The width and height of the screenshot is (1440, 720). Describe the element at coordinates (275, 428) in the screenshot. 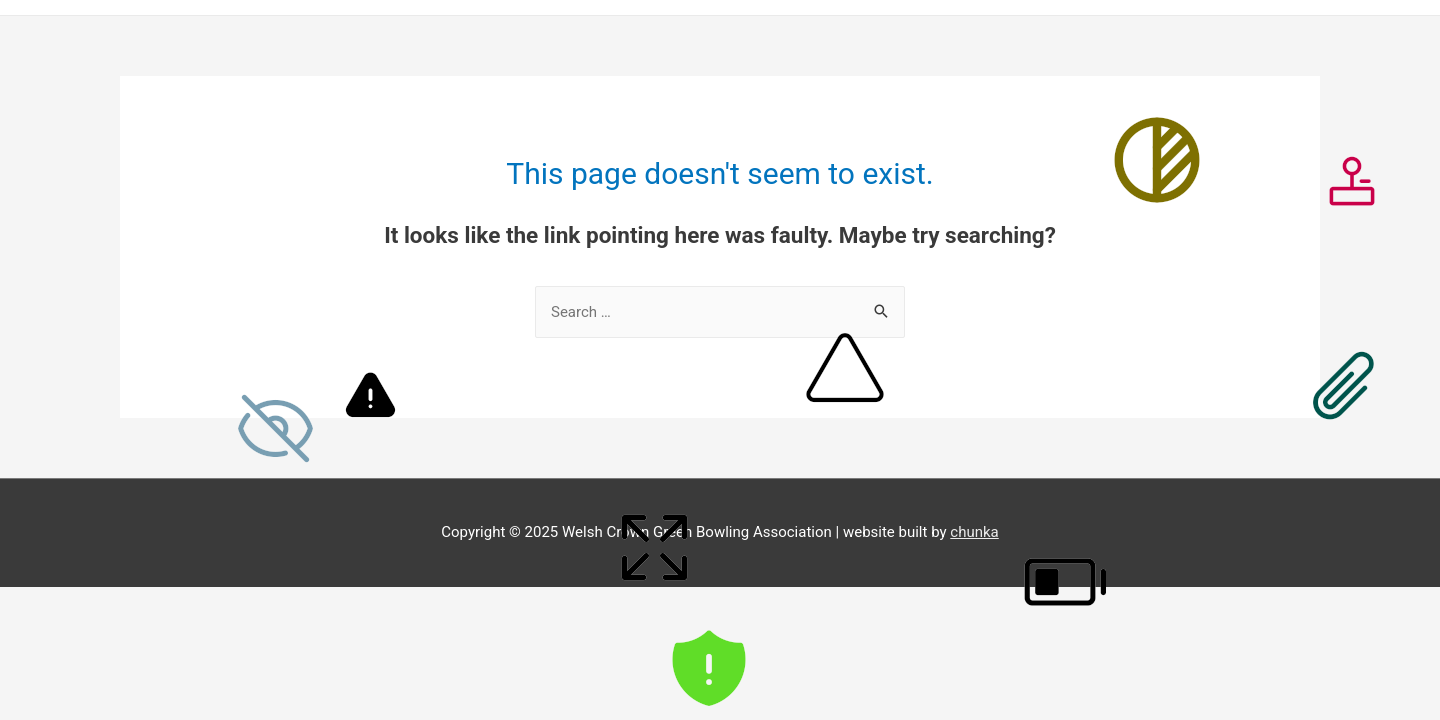

I see `hide password or sensitive content` at that location.